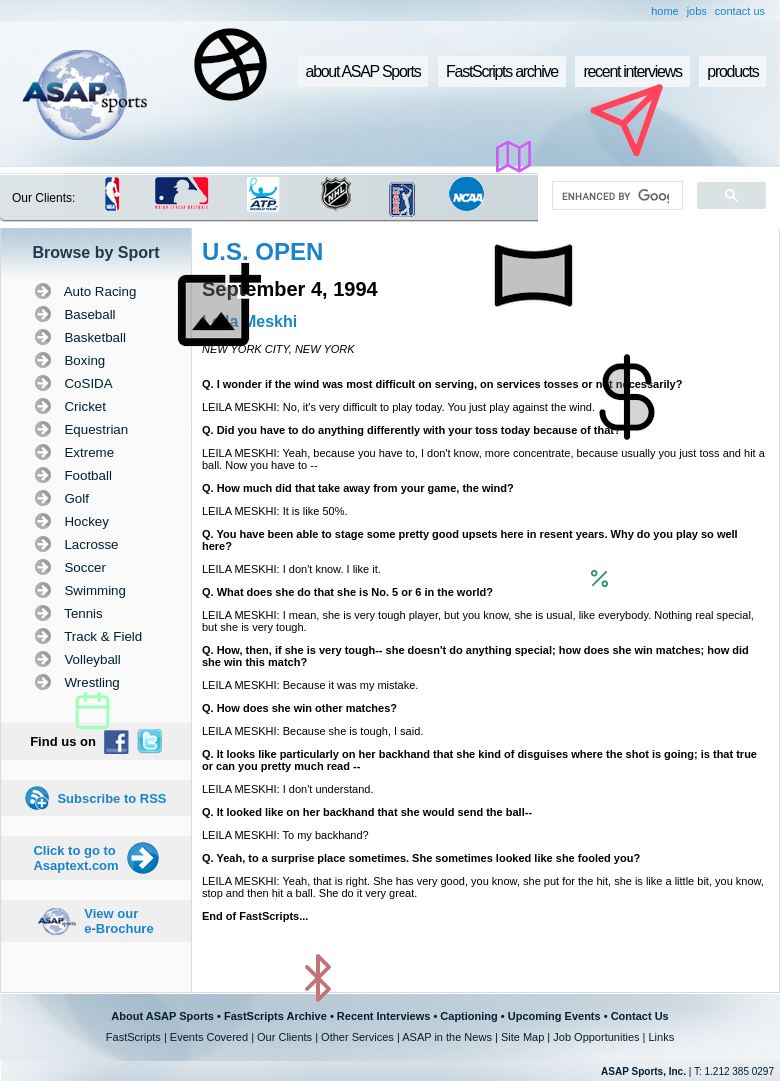  What do you see at coordinates (318, 978) in the screenshot?
I see `toggle bluetooth connectivity` at bounding box center [318, 978].